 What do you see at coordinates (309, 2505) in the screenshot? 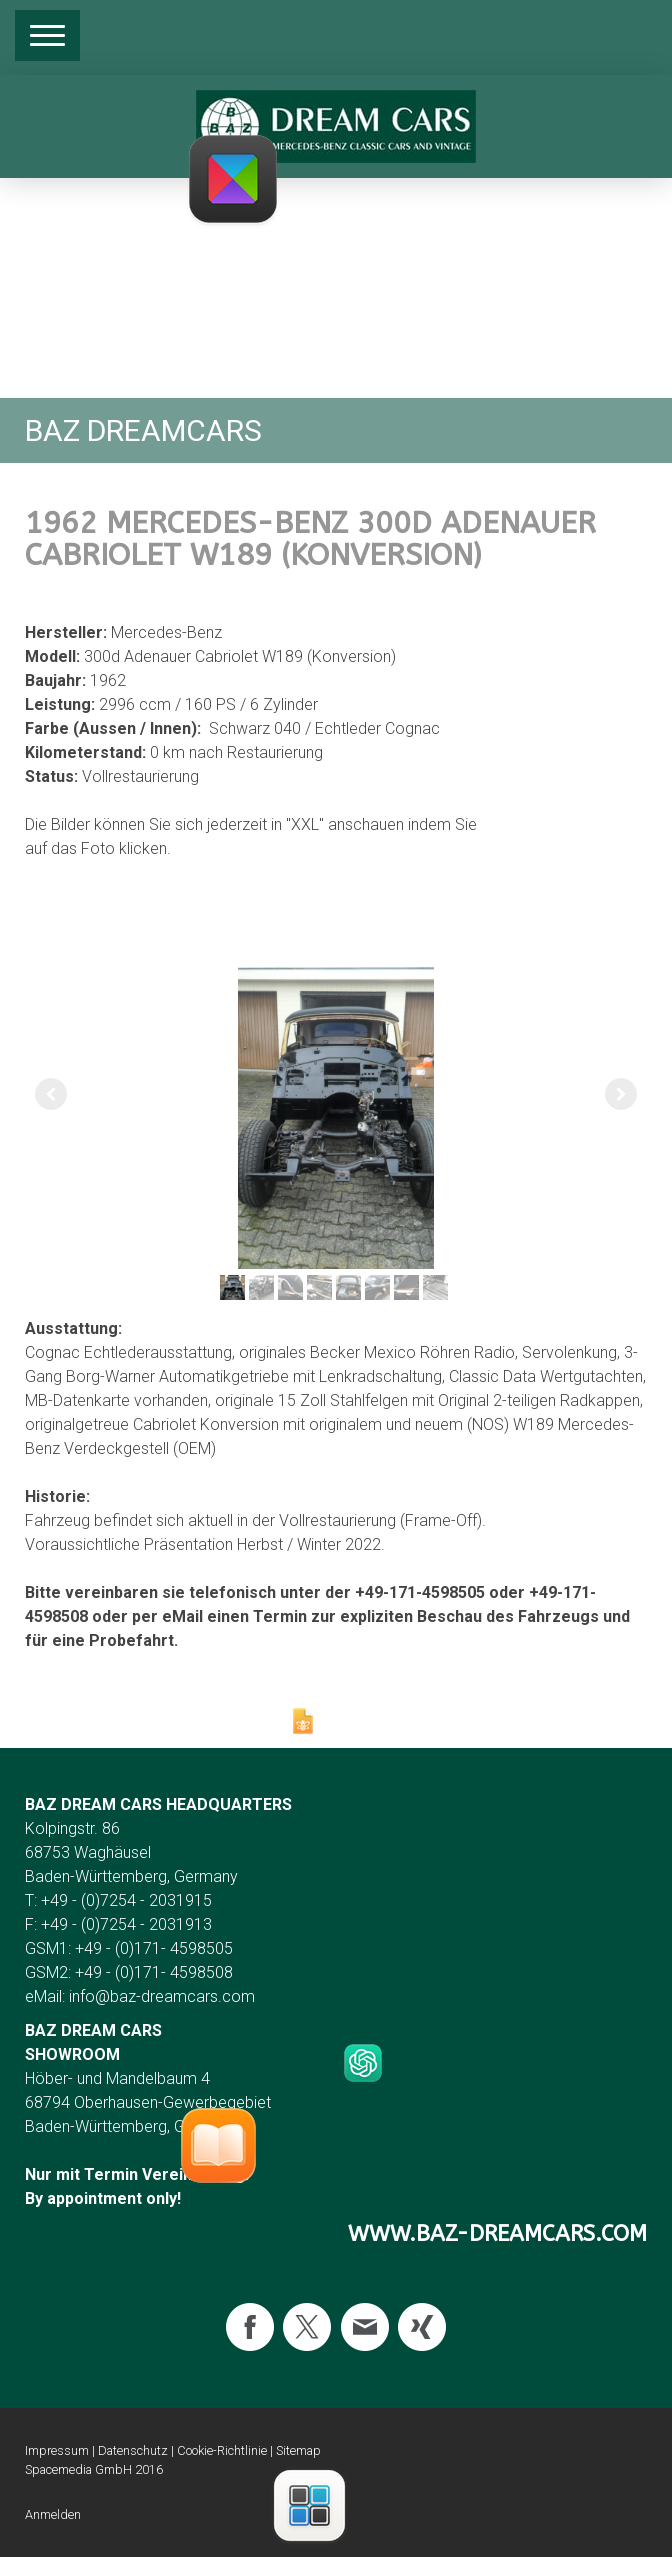
I see `open the lightsoff puzzle game` at bounding box center [309, 2505].